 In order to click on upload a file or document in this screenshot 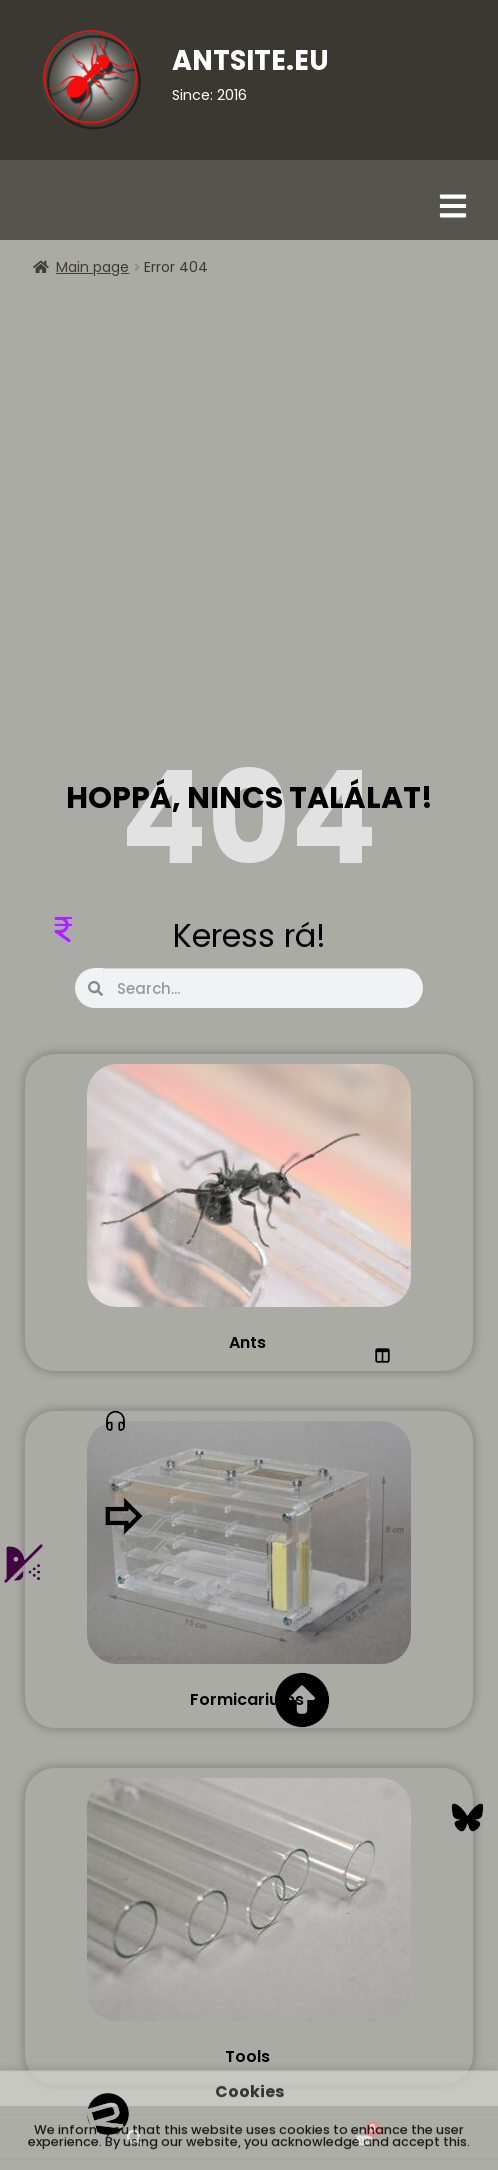, I will do `click(302, 1700)`.